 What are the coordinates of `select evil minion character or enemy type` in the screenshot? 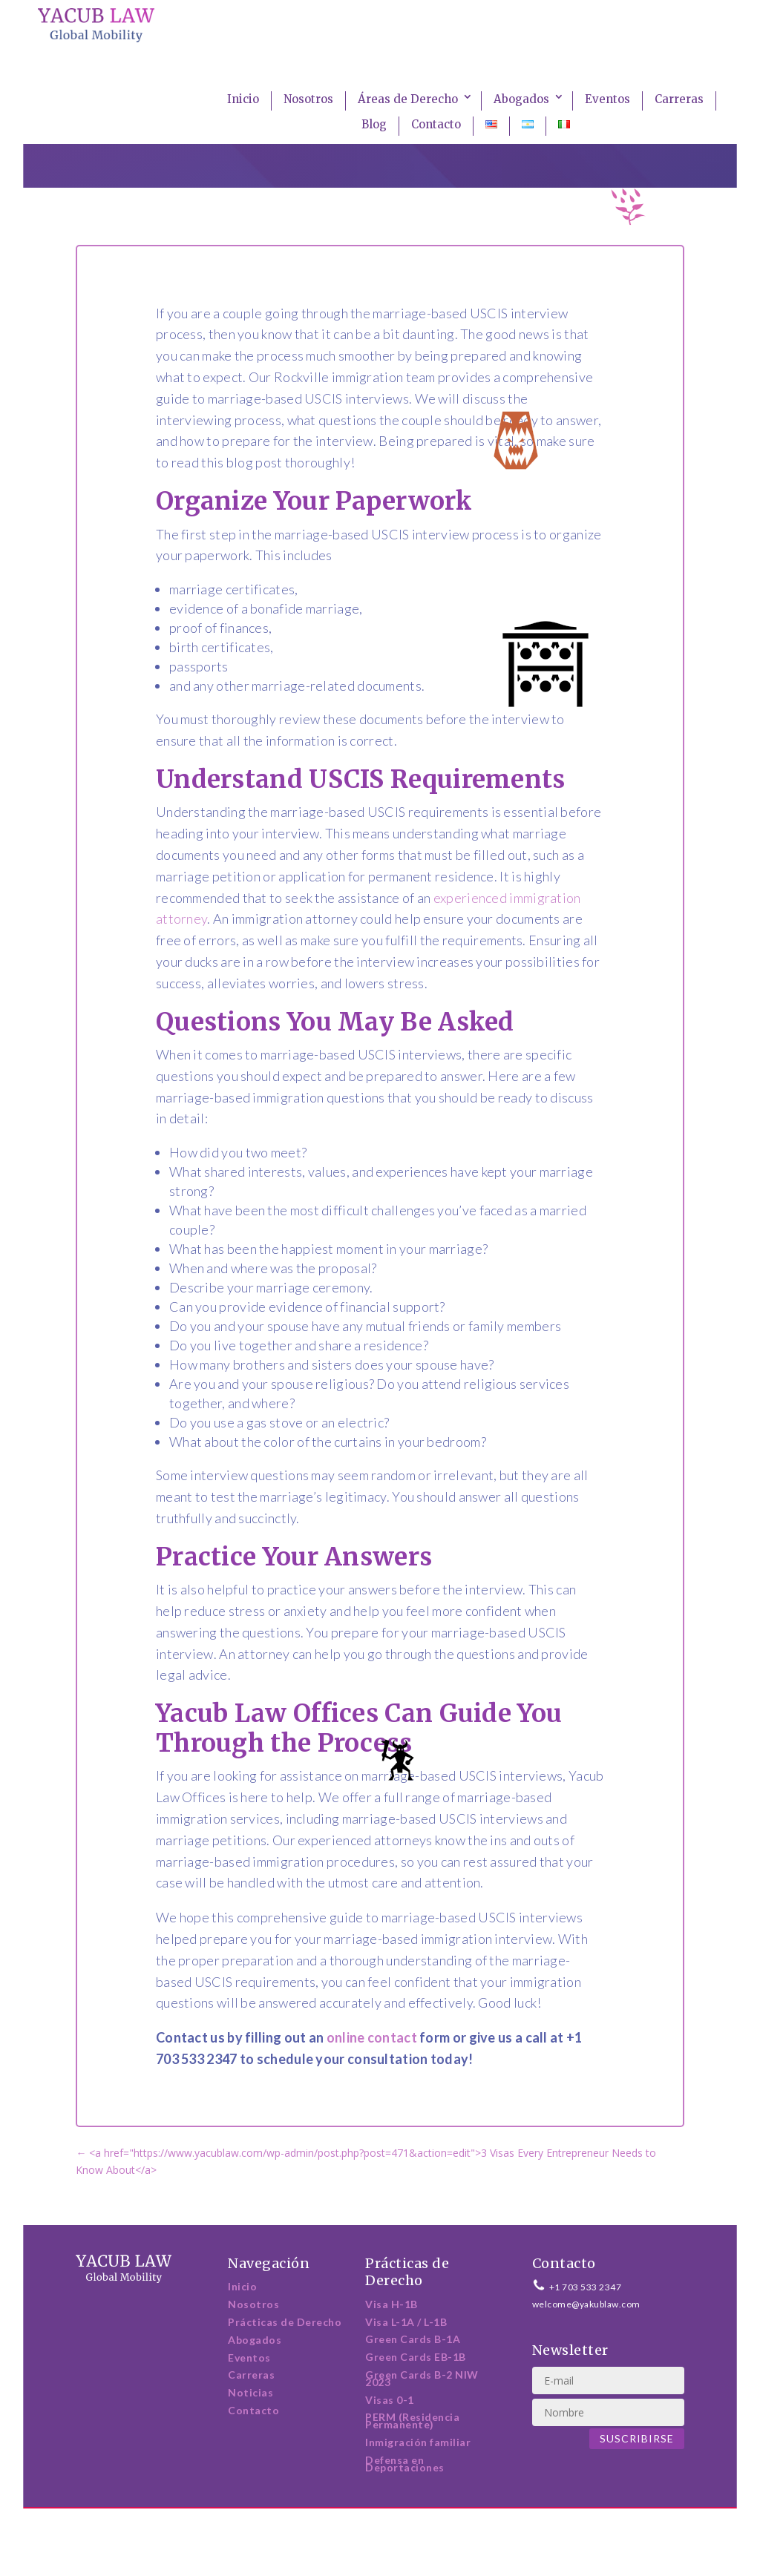 It's located at (397, 1760).